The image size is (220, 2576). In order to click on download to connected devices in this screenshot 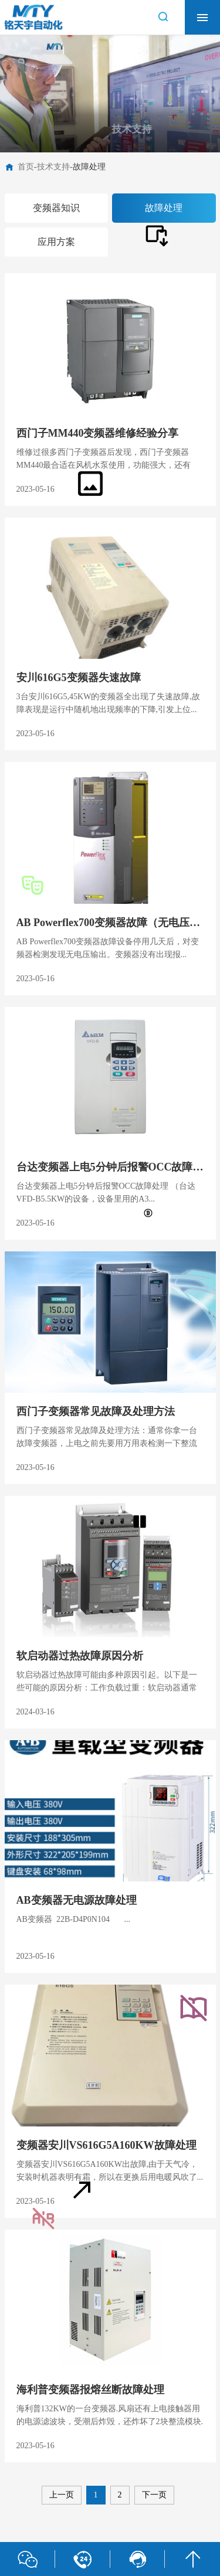, I will do `click(156, 234)`.